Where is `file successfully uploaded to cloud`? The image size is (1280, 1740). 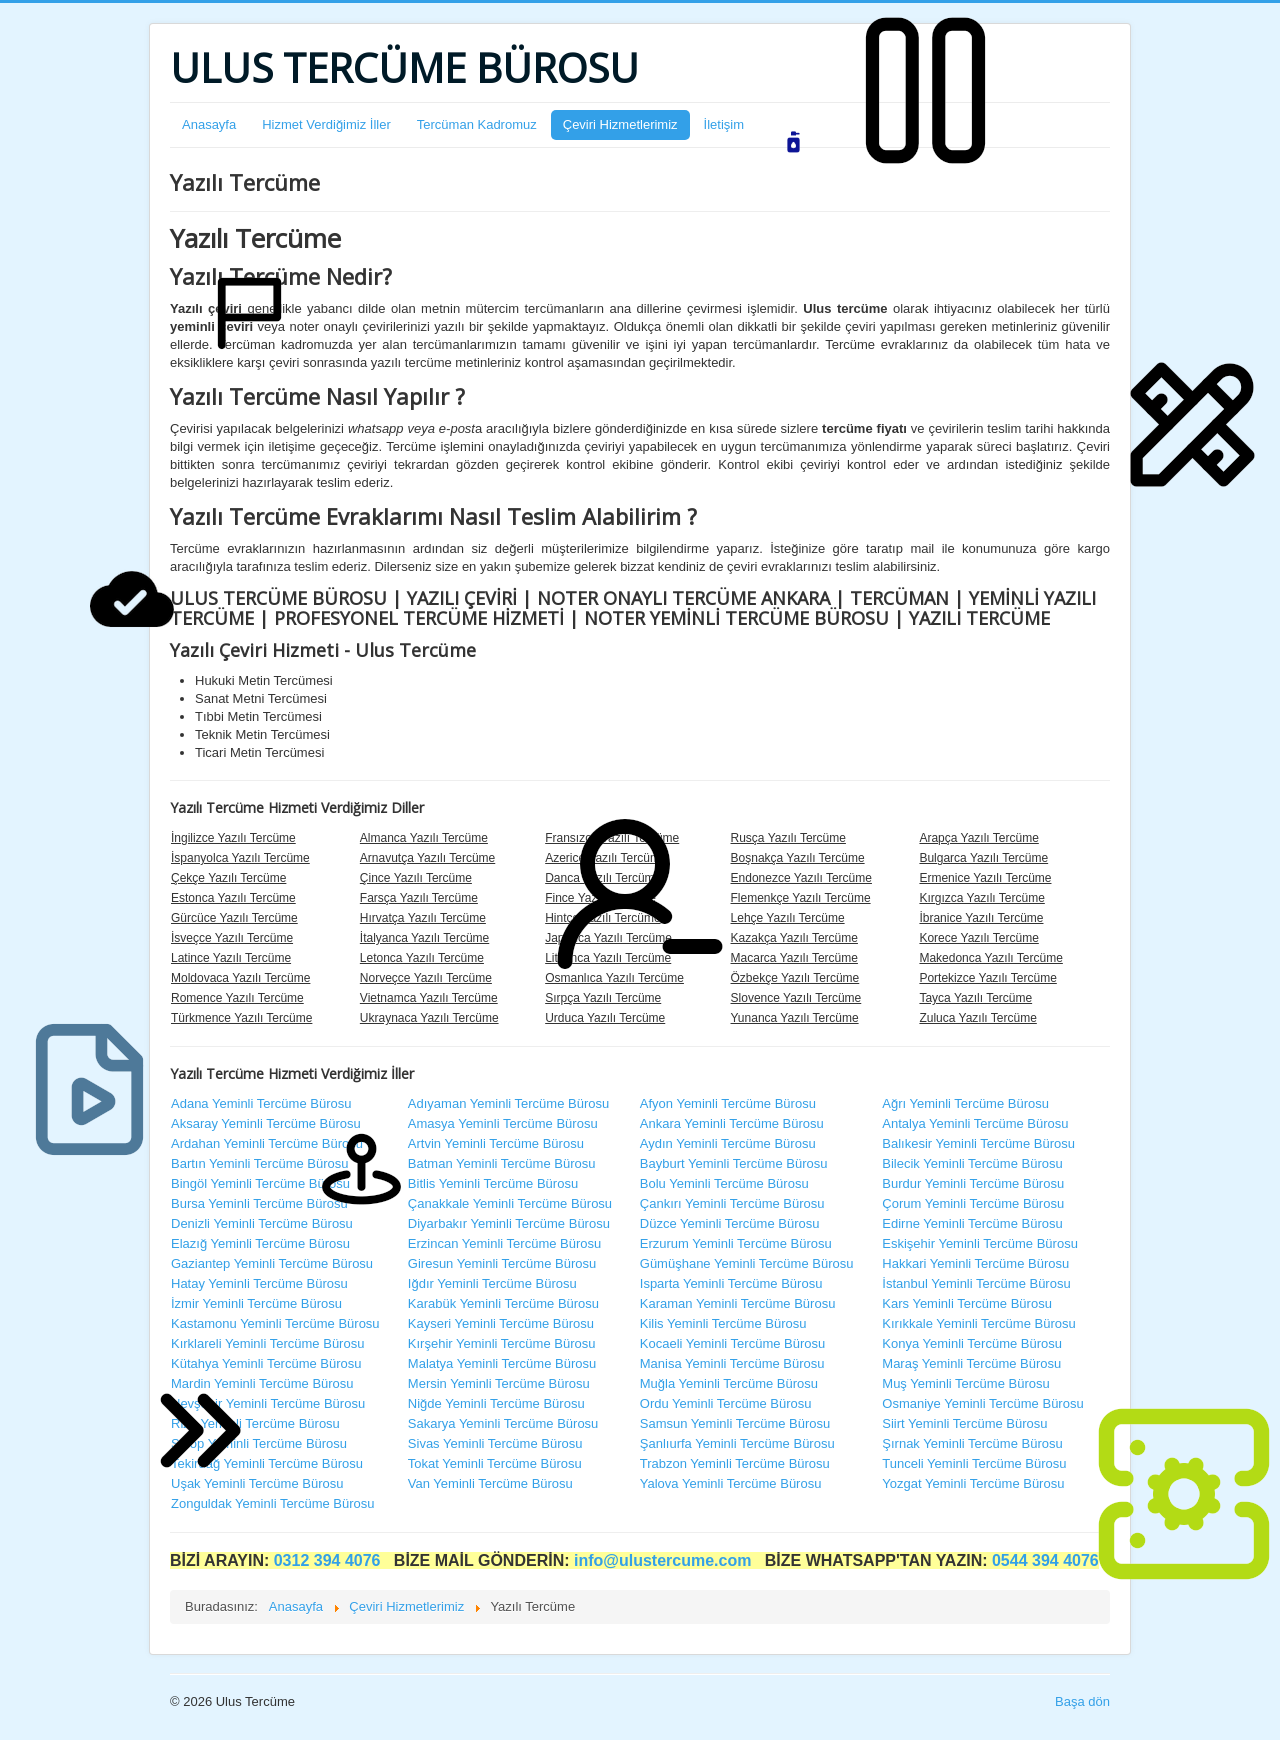 file successfully uploaded to cloud is located at coordinates (132, 599).